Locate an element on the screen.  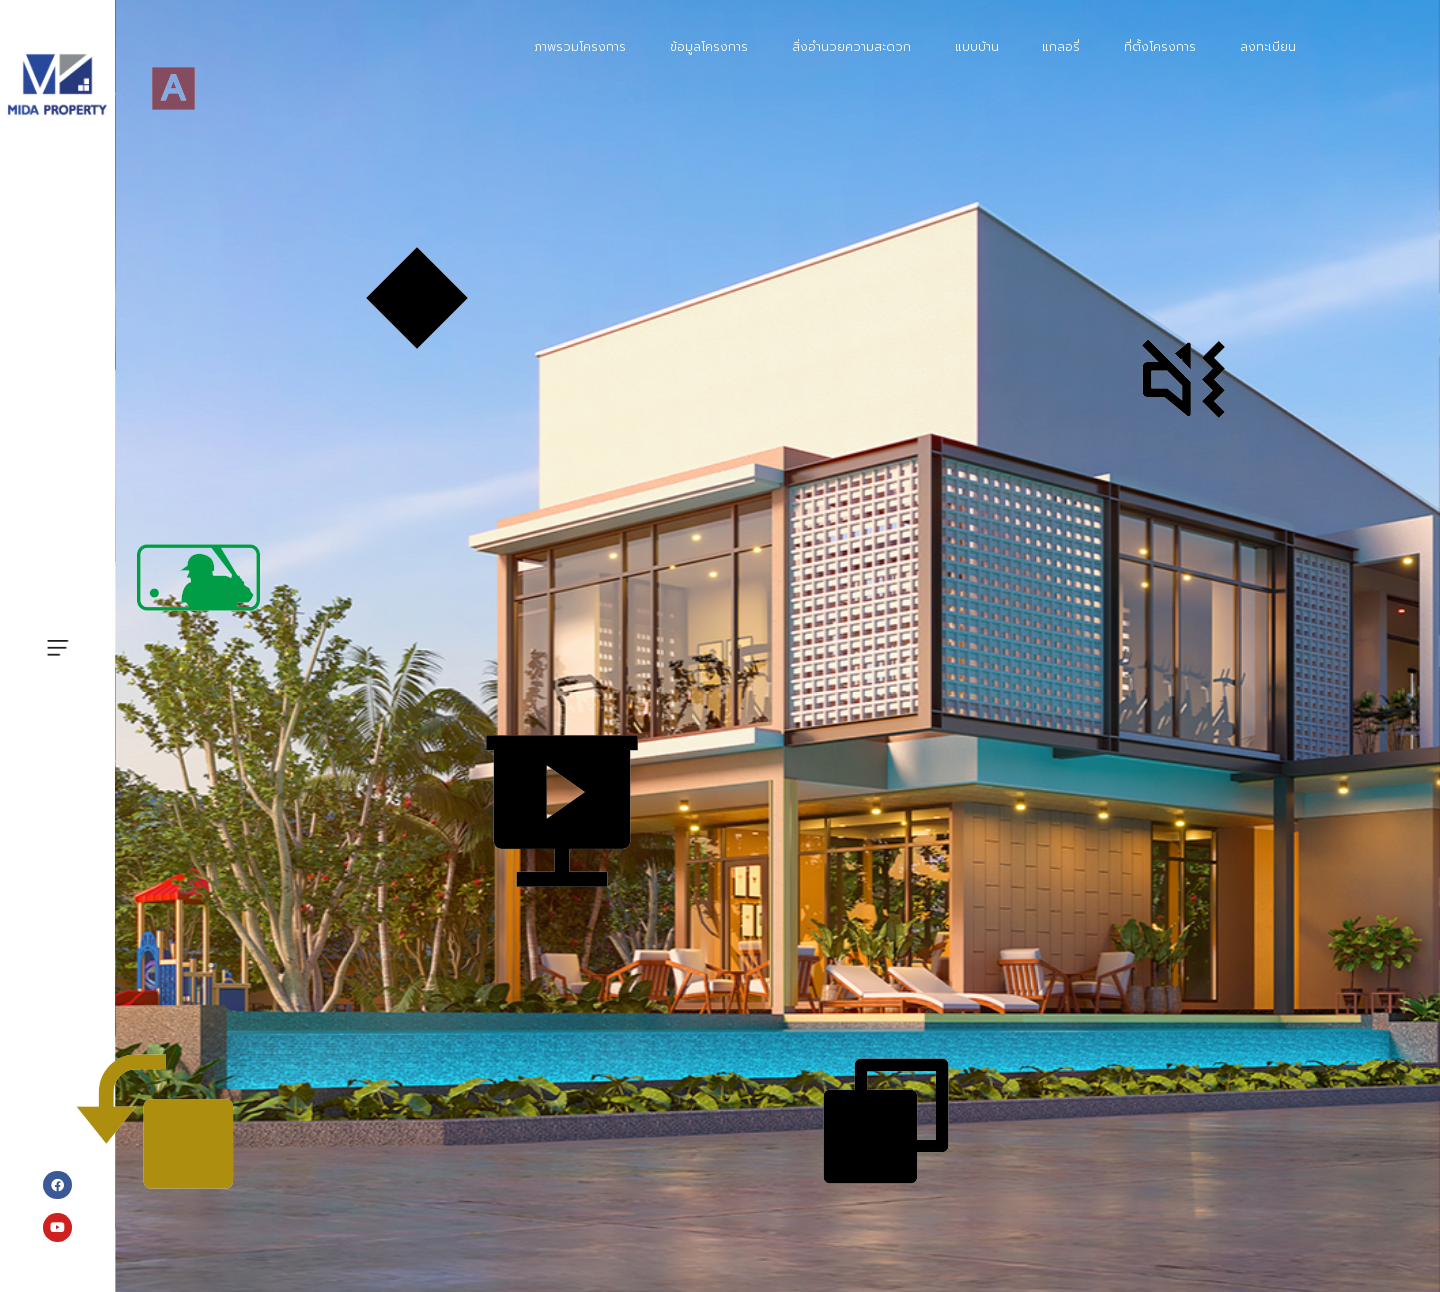
rotate object counterclockwise is located at coordinates (158, 1121).